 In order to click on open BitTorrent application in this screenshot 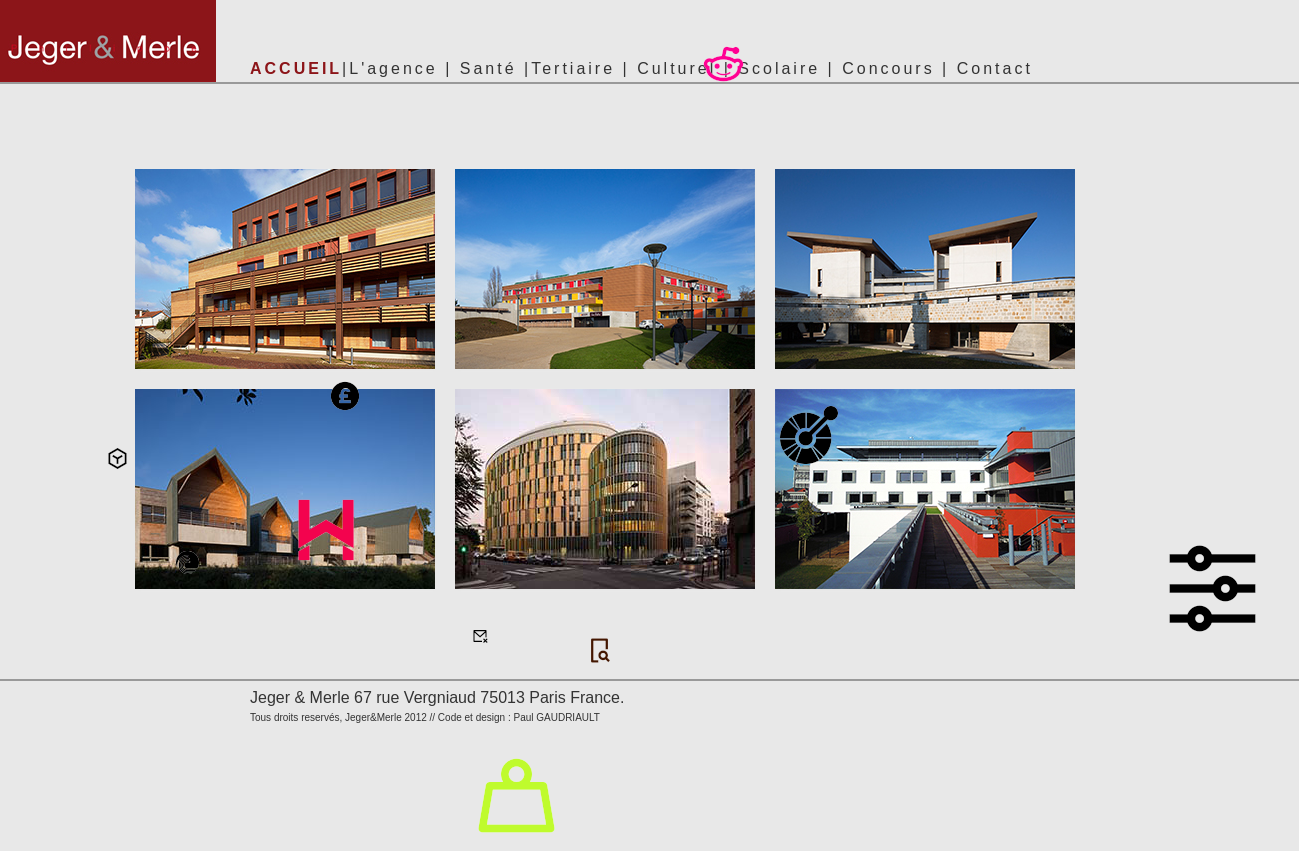, I will do `click(187, 562)`.